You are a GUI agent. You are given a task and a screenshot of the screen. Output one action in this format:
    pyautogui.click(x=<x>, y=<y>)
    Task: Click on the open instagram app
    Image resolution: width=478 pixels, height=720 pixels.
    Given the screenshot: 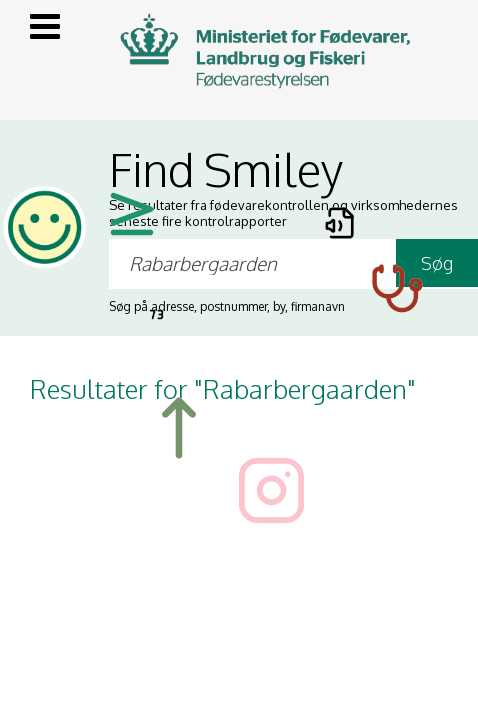 What is the action you would take?
    pyautogui.click(x=271, y=490)
    